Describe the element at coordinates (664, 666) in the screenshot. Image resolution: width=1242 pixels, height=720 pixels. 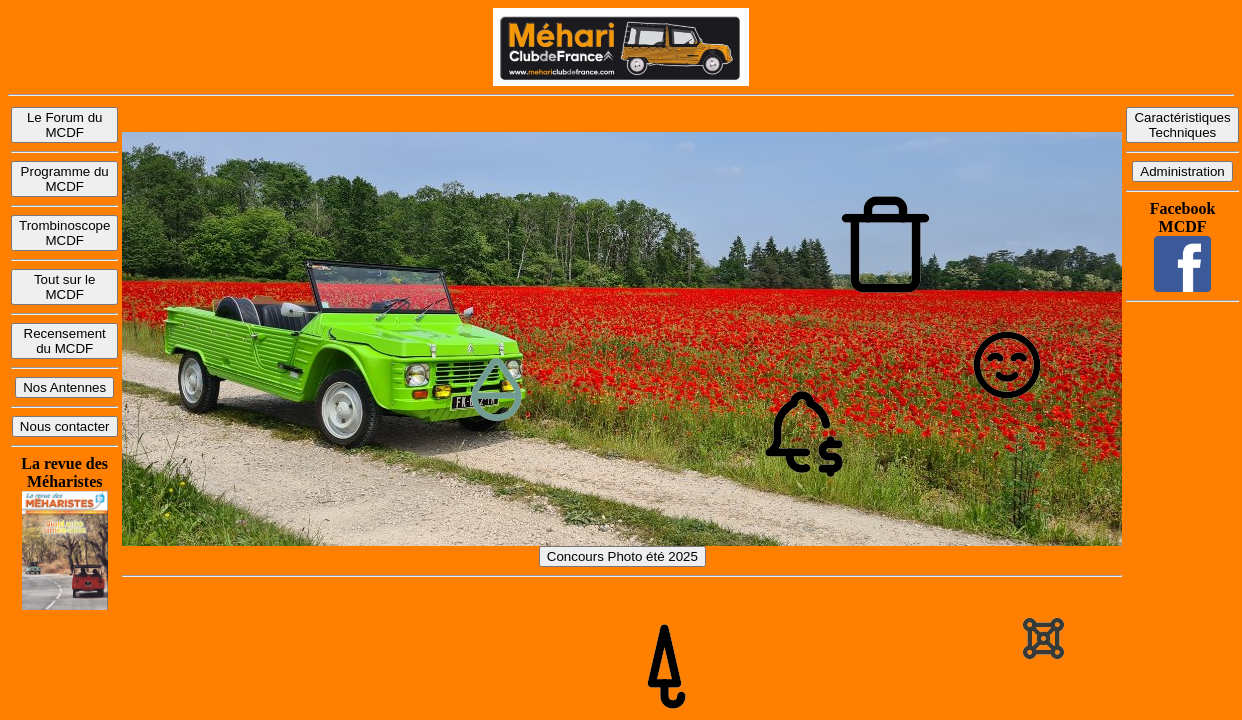
I see `indicates dry or clear weather conditions` at that location.